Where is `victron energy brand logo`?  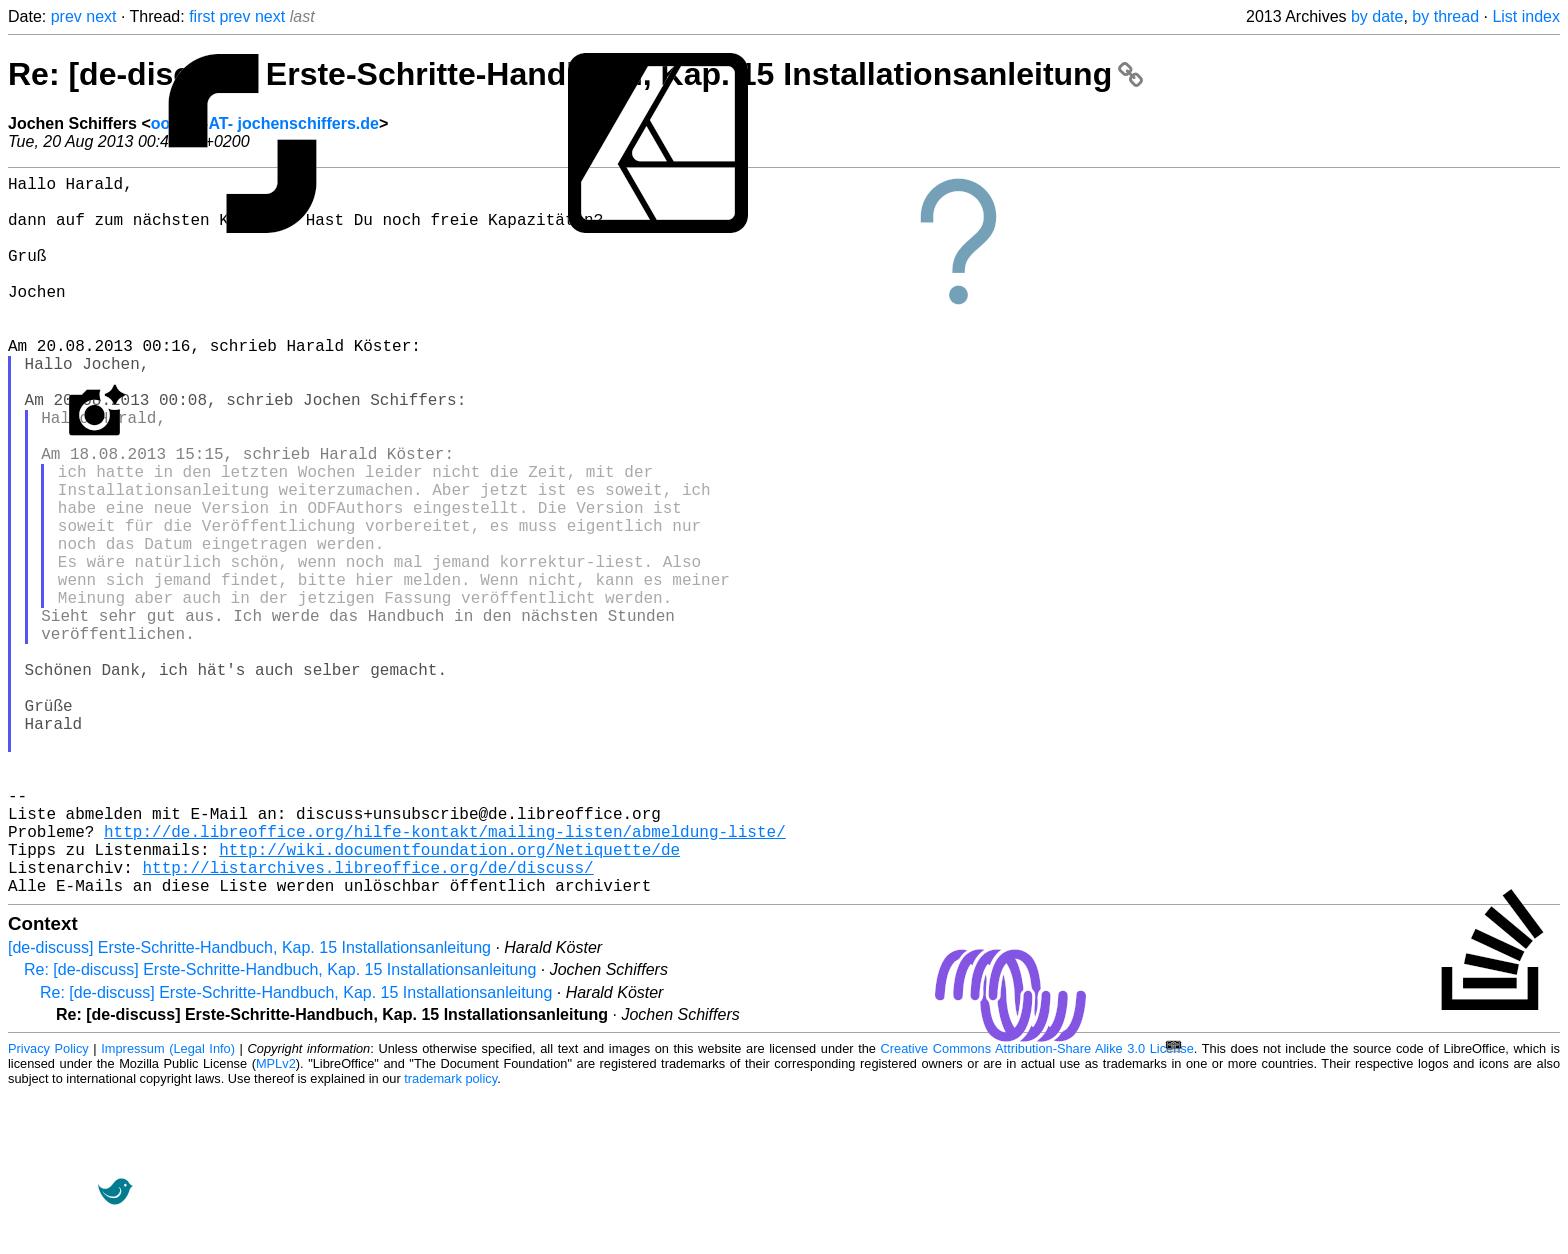
victron energy brand logo is located at coordinates (1010, 995).